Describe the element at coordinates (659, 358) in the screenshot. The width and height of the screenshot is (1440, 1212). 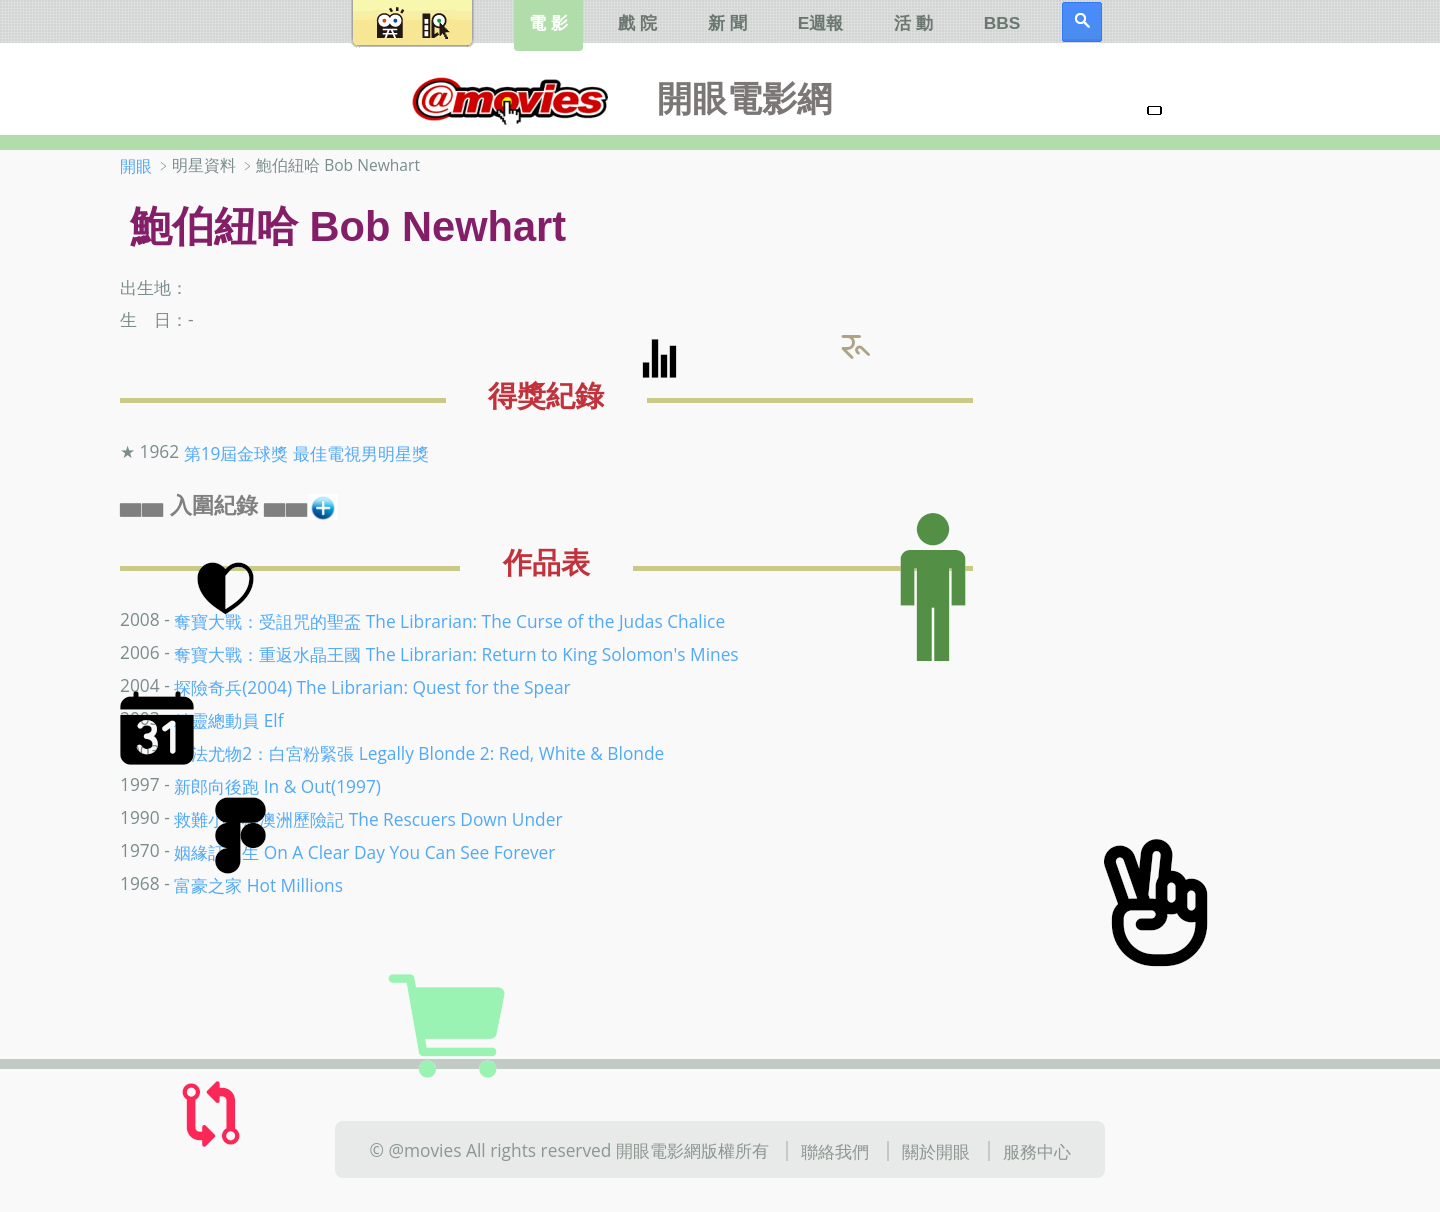
I see `view statistics and analytics` at that location.